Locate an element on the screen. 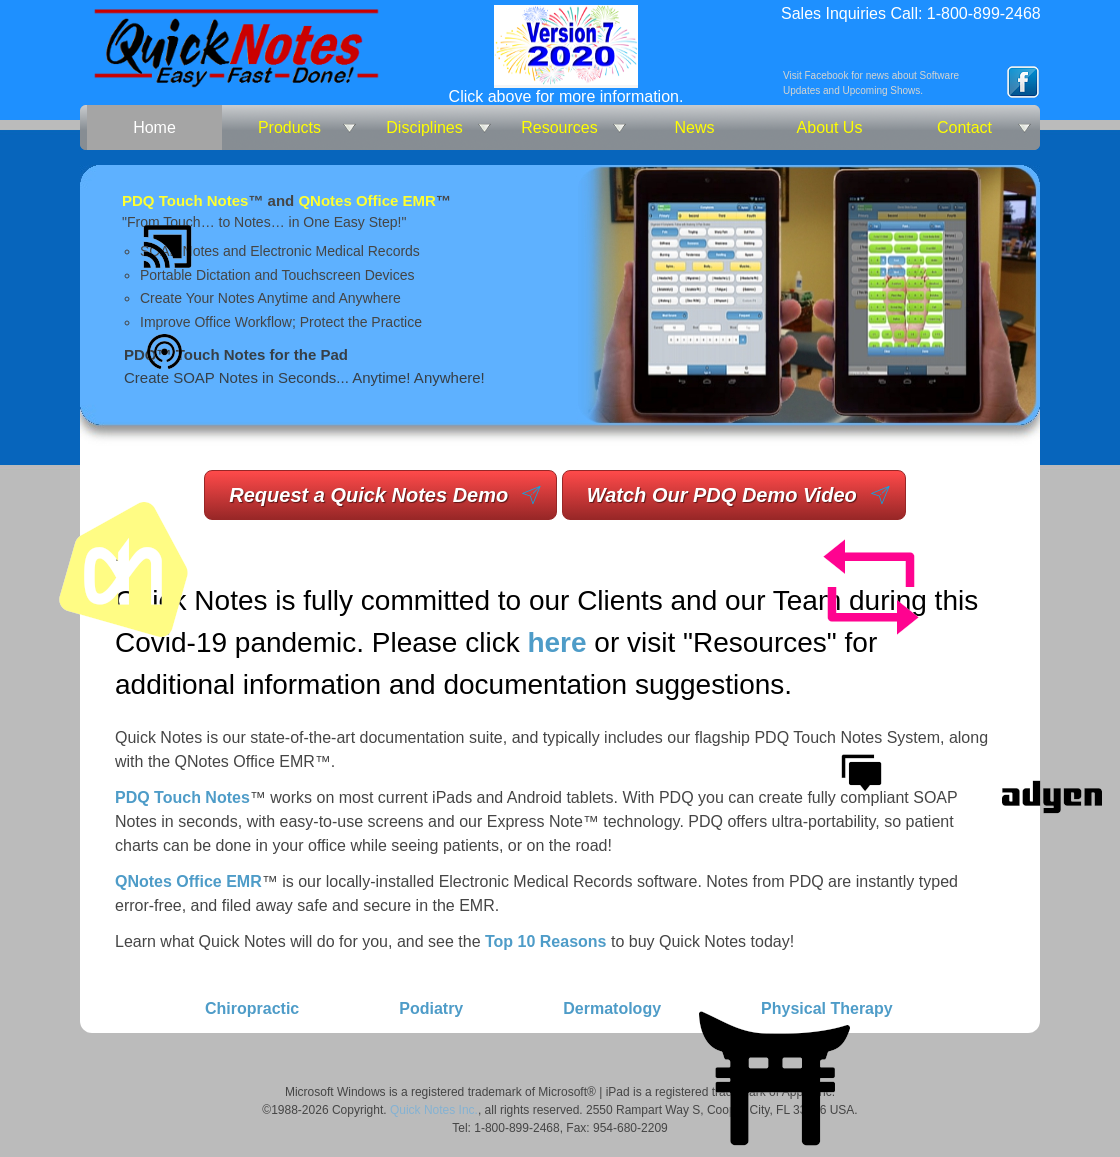  cast your screen to a nearby device is located at coordinates (167, 246).